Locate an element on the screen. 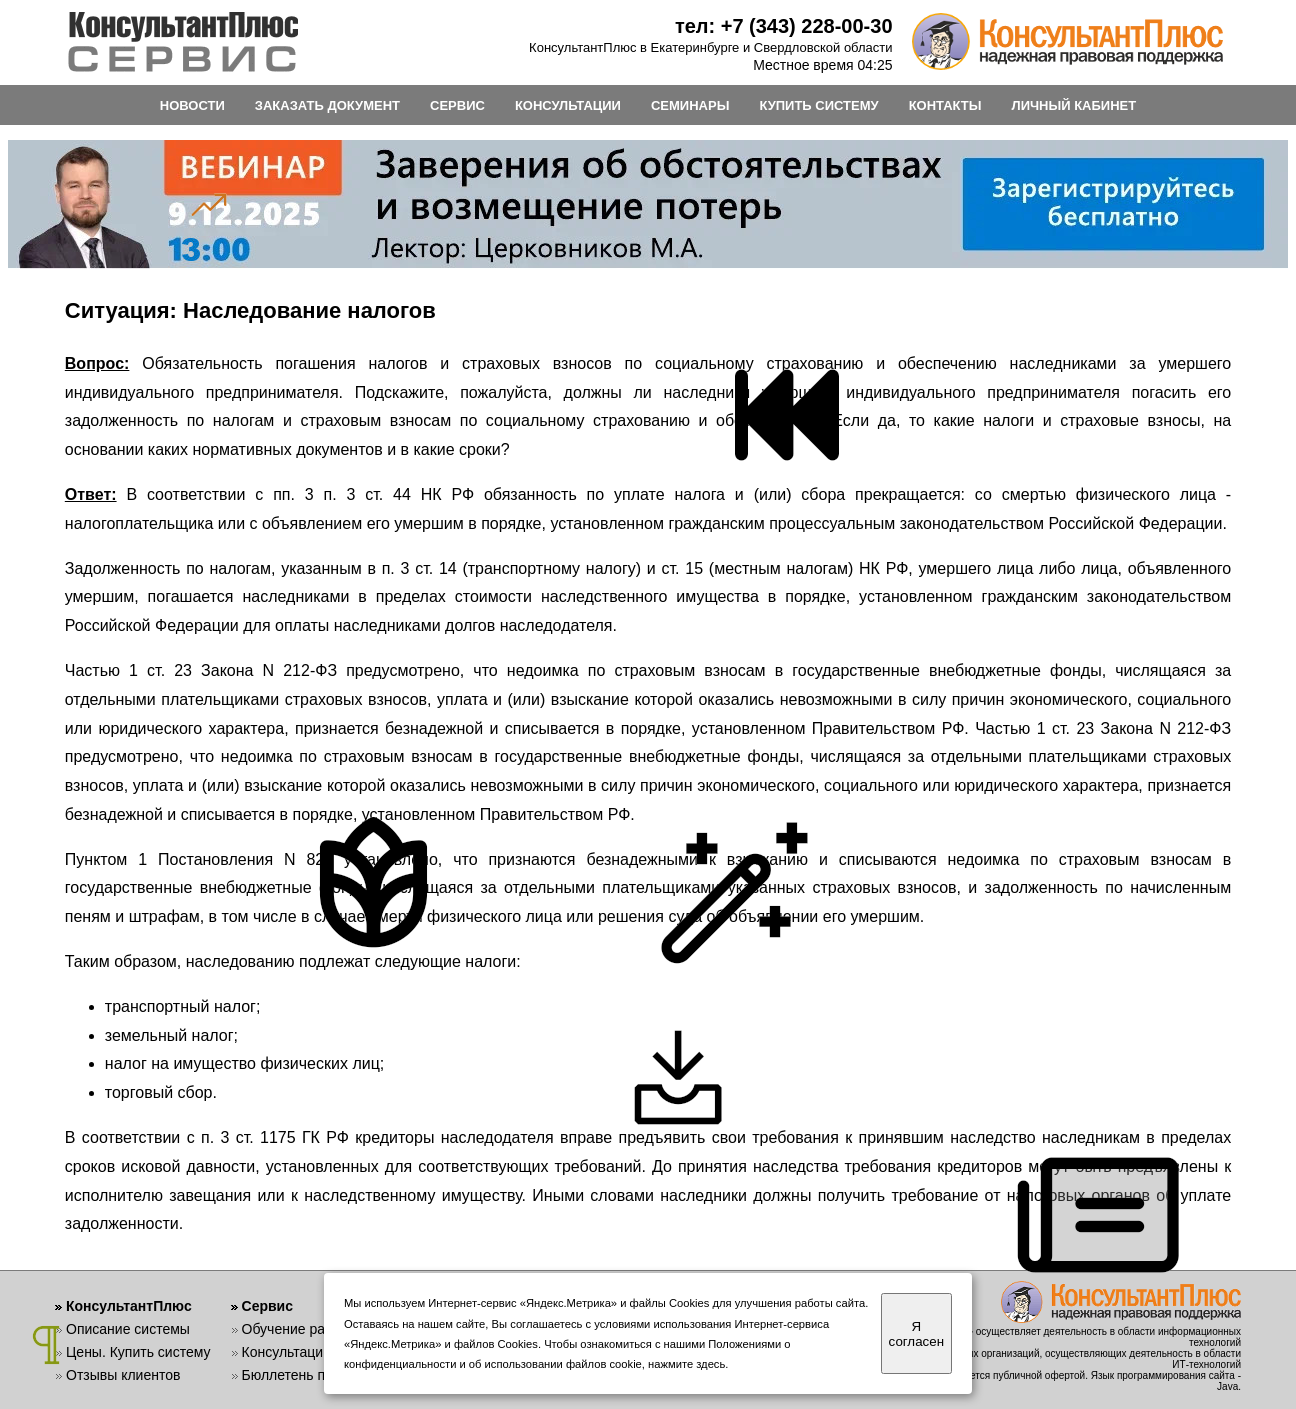 The width and height of the screenshot is (1296, 1409). view news articles or updates is located at coordinates (1104, 1215).